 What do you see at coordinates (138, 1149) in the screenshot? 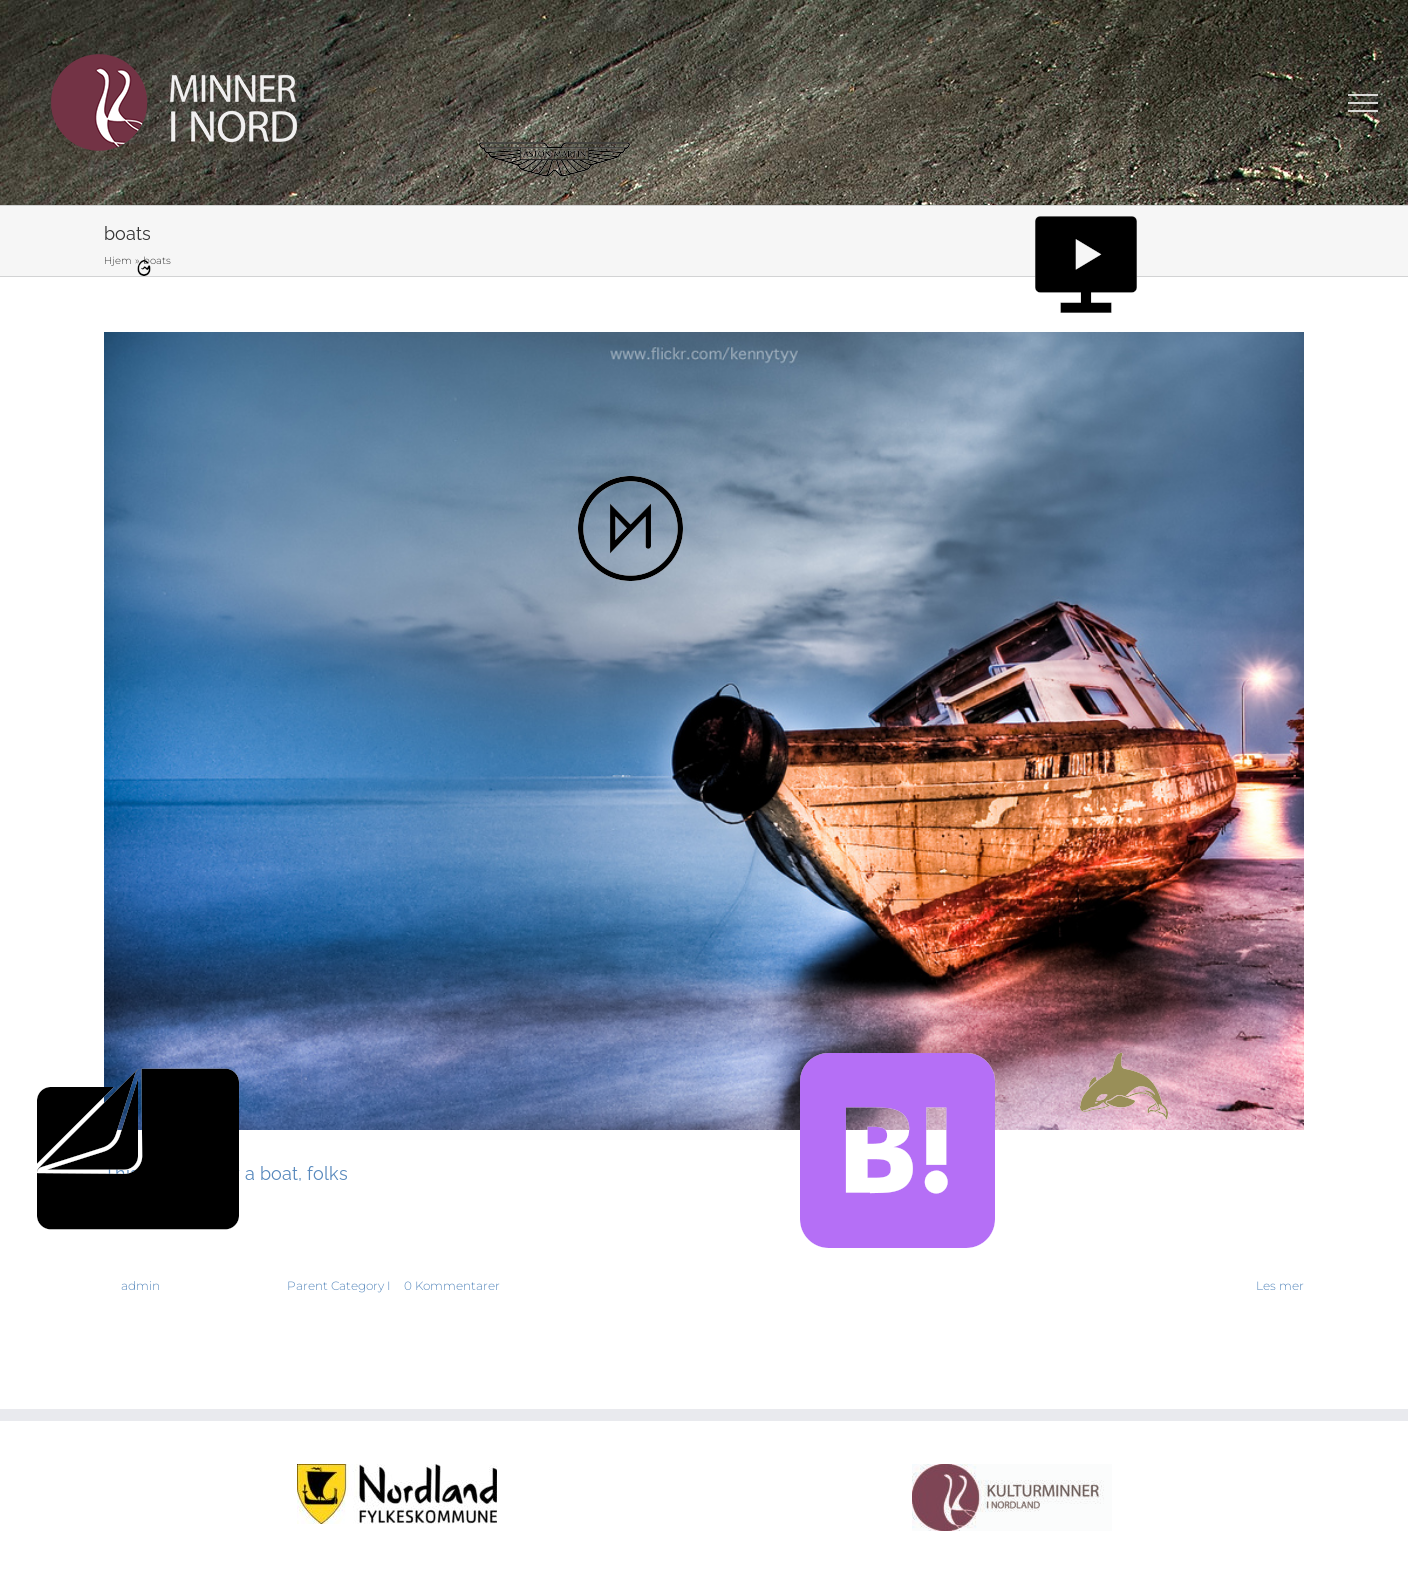
I see `open the Files app` at bounding box center [138, 1149].